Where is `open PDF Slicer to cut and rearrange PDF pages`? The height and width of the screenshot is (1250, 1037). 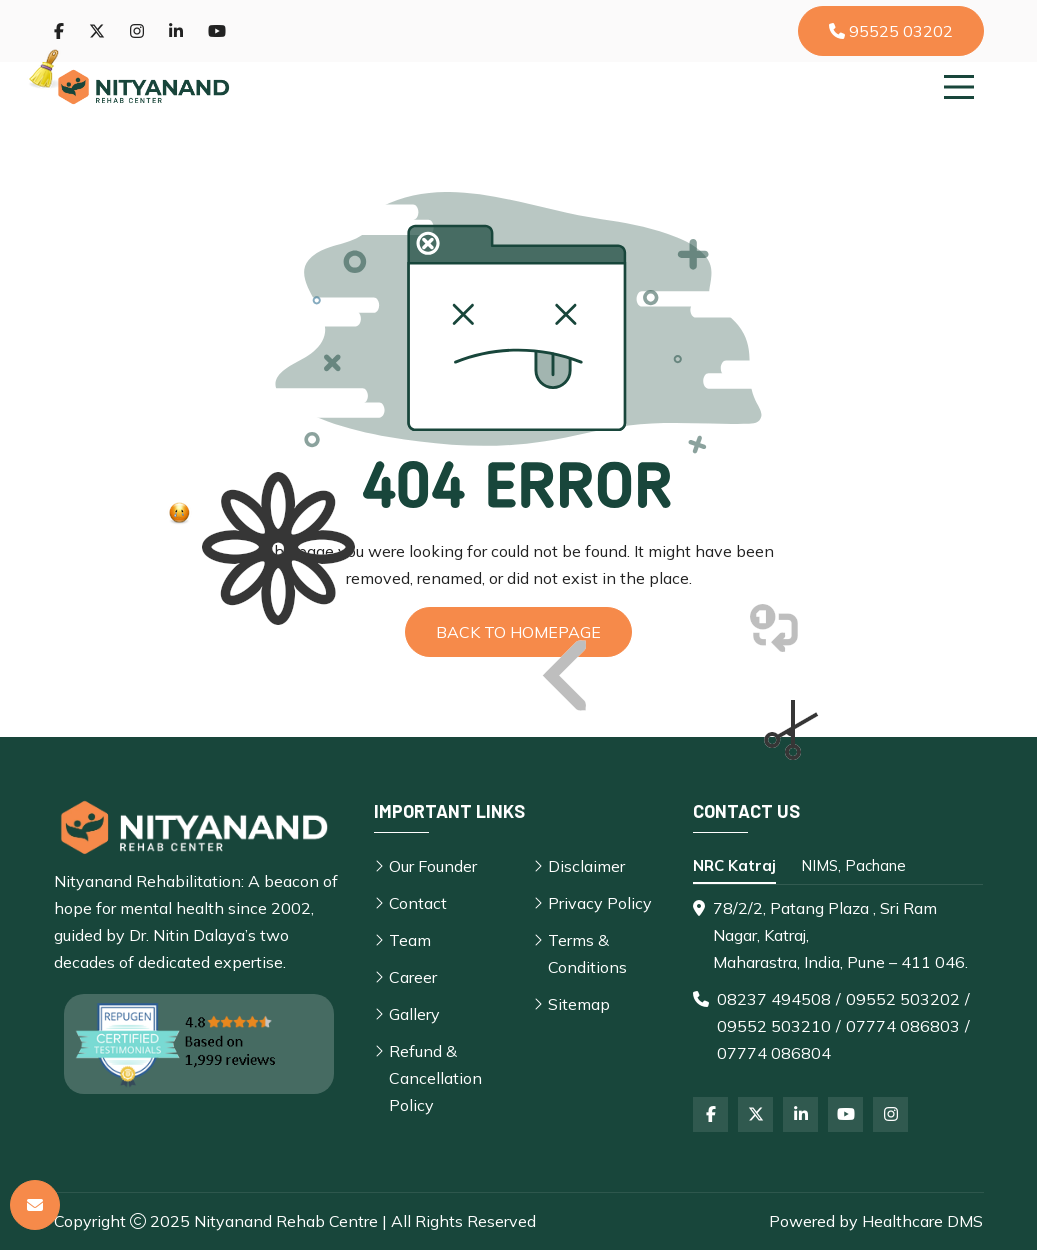
open PDF Slicer to cut and rearrange PDF pages is located at coordinates (791, 728).